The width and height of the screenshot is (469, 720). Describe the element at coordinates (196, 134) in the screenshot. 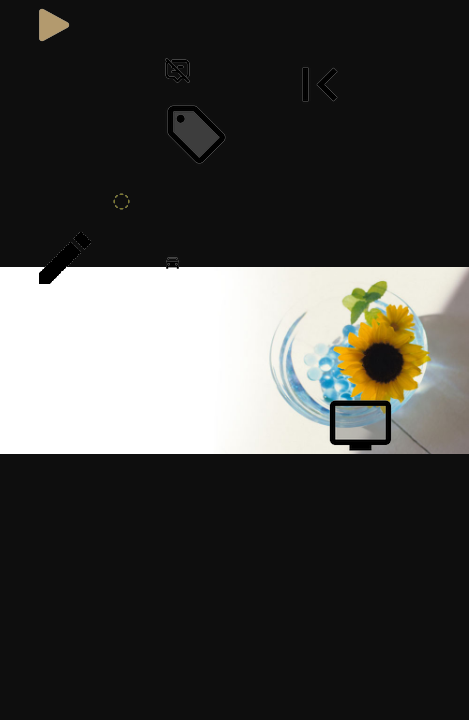

I see `view or apply tags to an item` at that location.